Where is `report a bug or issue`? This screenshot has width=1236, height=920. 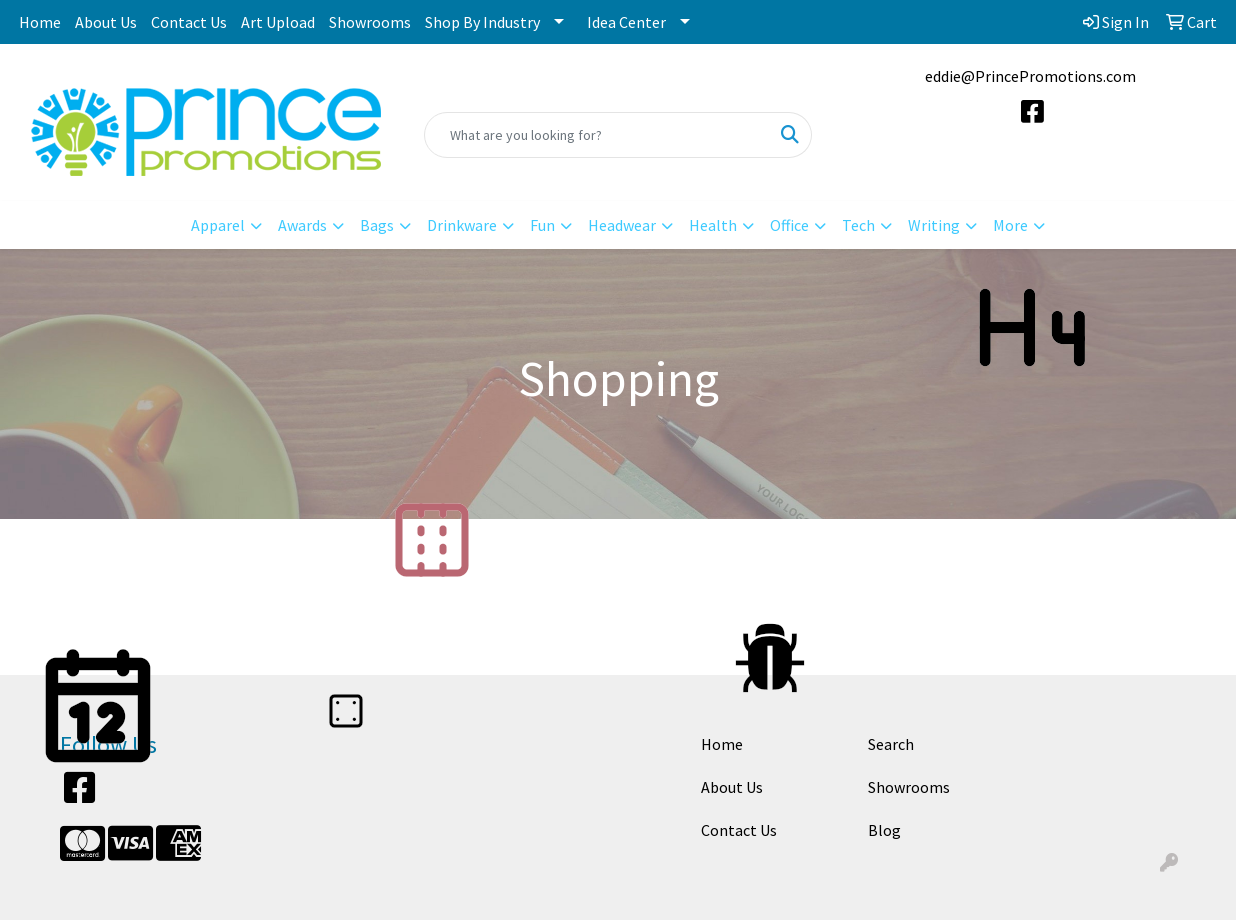 report a bug or issue is located at coordinates (770, 658).